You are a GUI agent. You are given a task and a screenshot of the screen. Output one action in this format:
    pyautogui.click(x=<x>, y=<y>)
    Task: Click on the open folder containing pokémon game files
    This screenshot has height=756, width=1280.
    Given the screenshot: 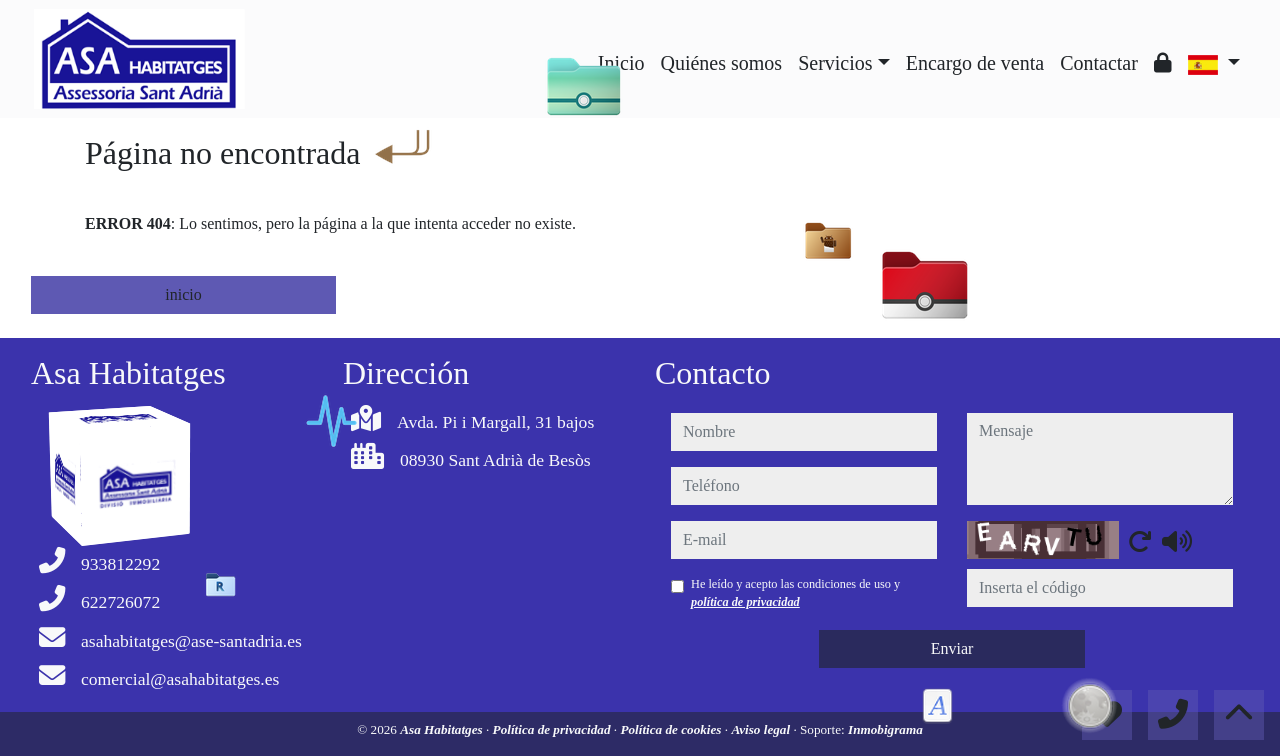 What is the action you would take?
    pyautogui.click(x=583, y=88)
    